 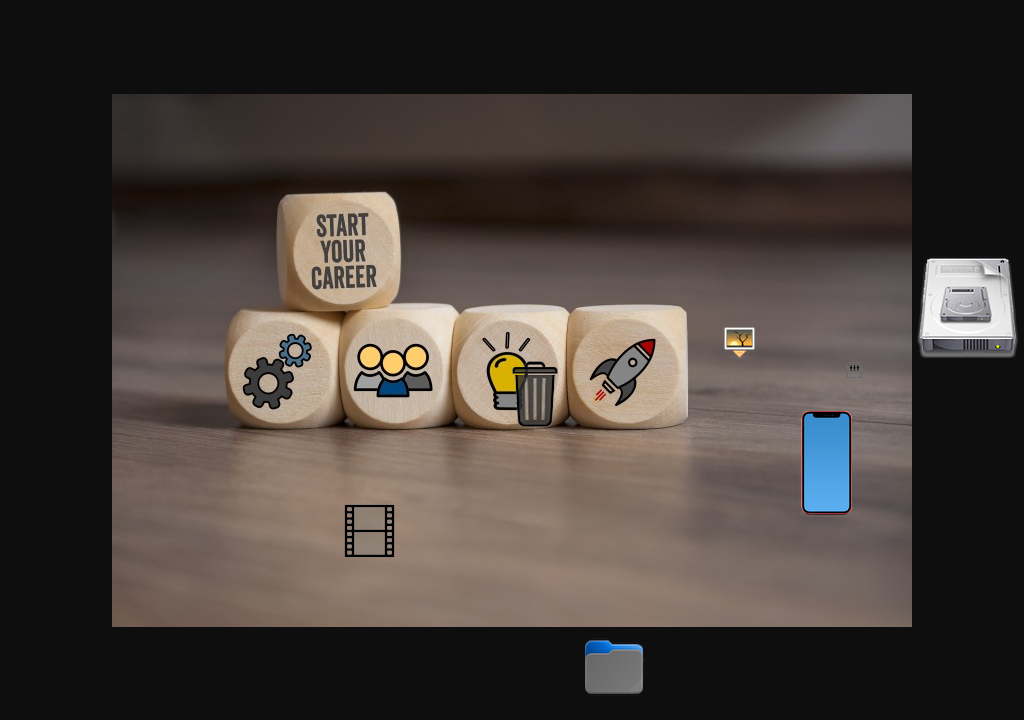 I want to click on access a shared network drive, so click(x=854, y=370).